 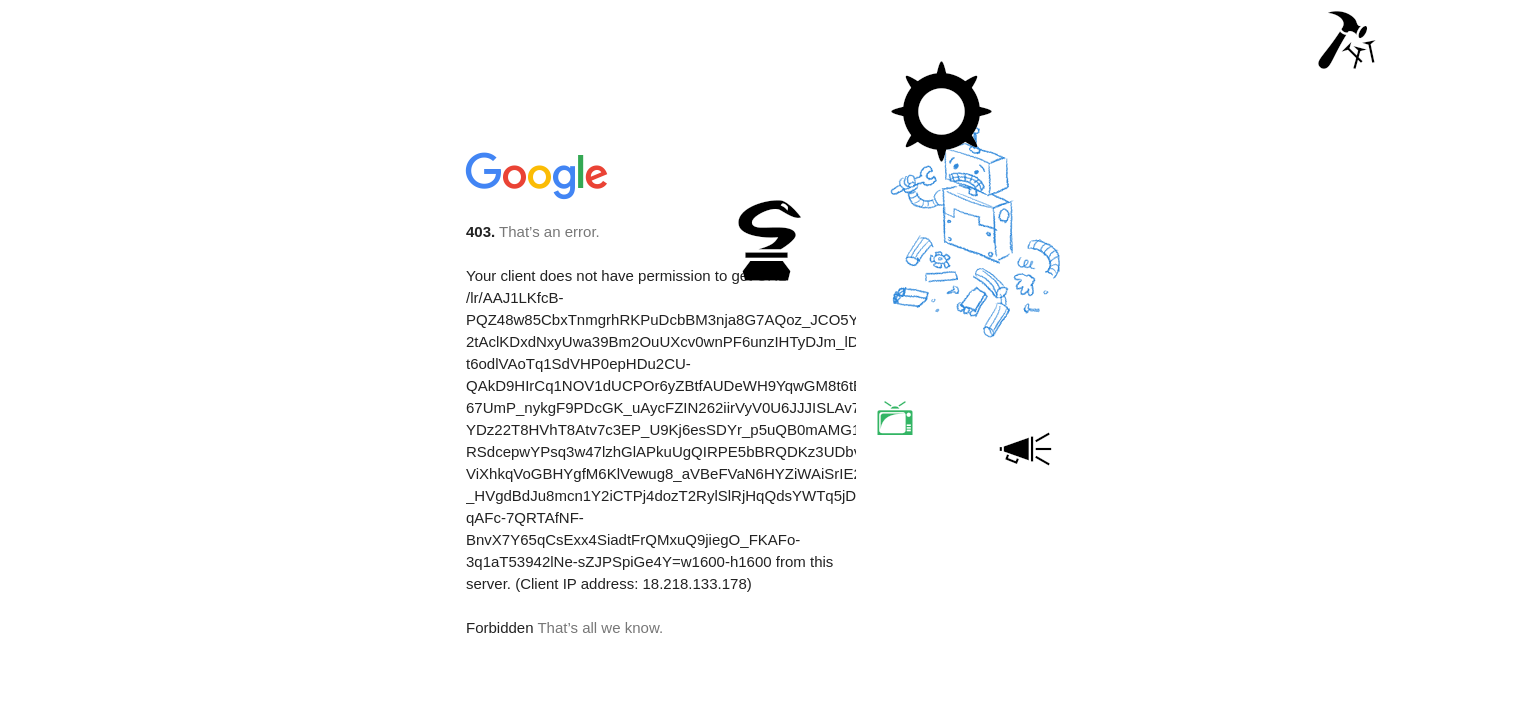 I want to click on make an announcement or broadcast, so click(x=1026, y=449).